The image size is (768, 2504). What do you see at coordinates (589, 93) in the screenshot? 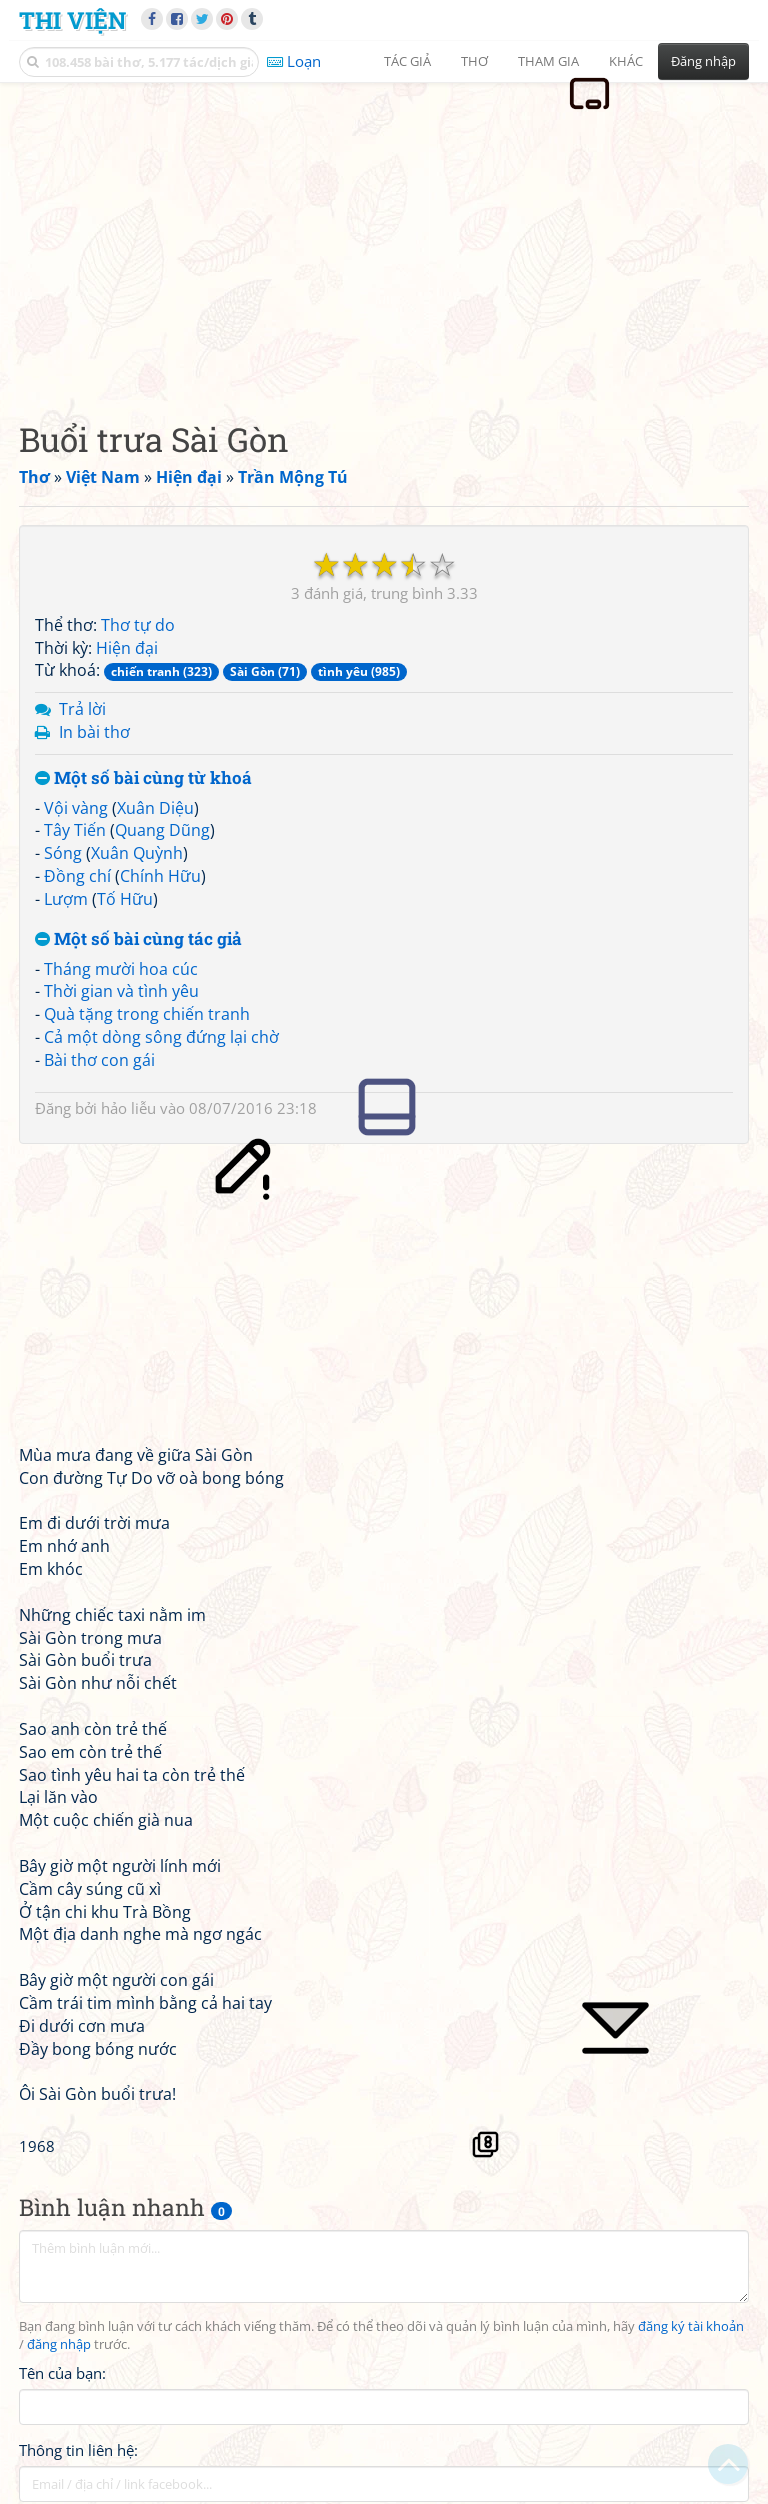
I see `open whiteboard or presentation mode` at bounding box center [589, 93].